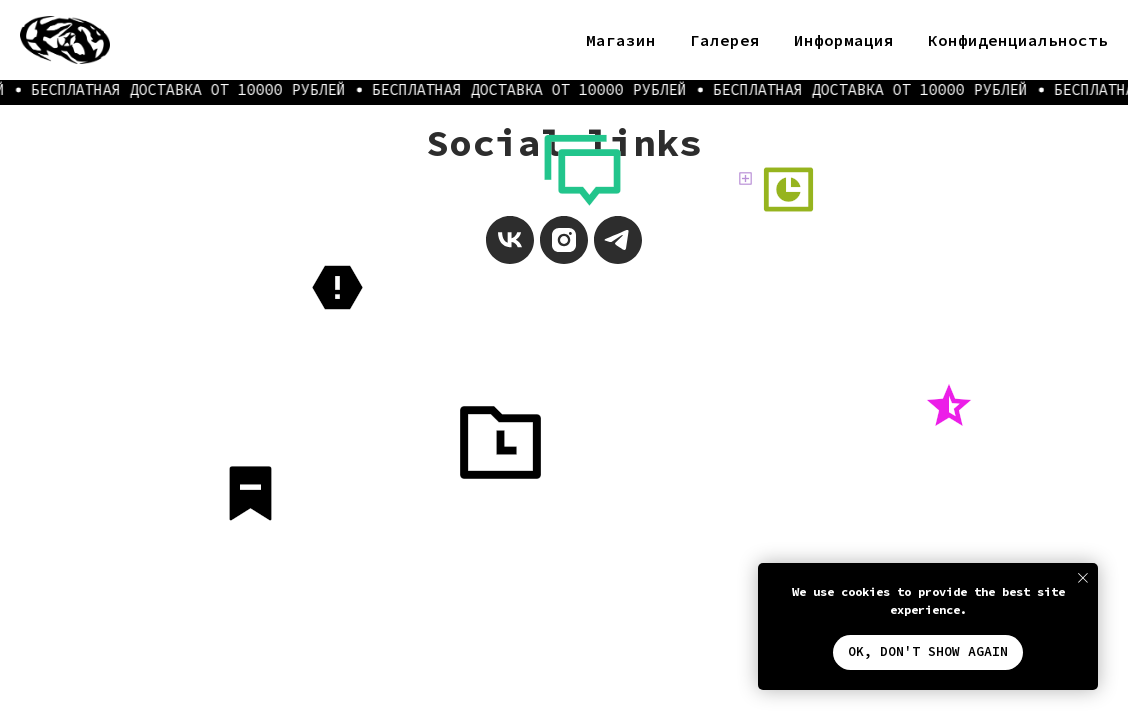  Describe the element at coordinates (745, 178) in the screenshot. I see `add a new item or create new content` at that location.